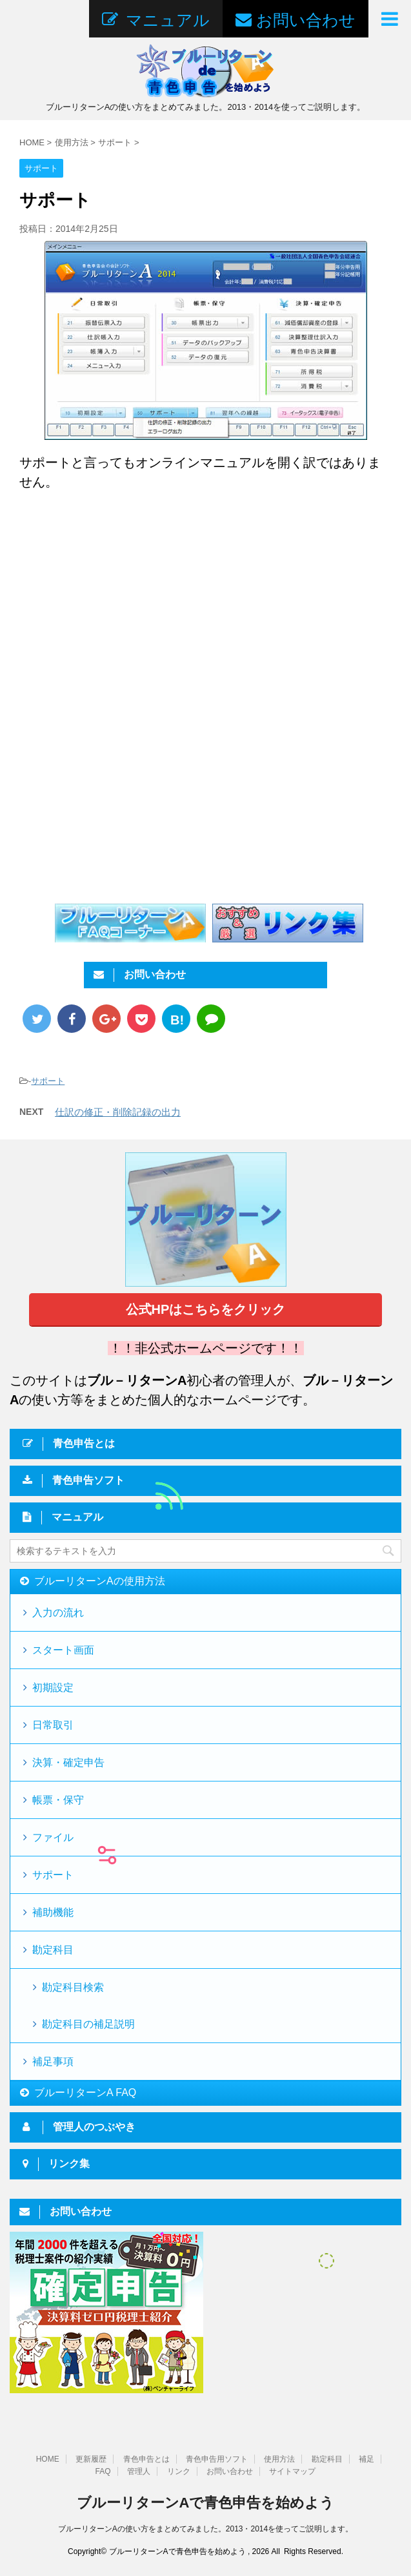  I want to click on subscribe to RSS feed, so click(168, 1496).